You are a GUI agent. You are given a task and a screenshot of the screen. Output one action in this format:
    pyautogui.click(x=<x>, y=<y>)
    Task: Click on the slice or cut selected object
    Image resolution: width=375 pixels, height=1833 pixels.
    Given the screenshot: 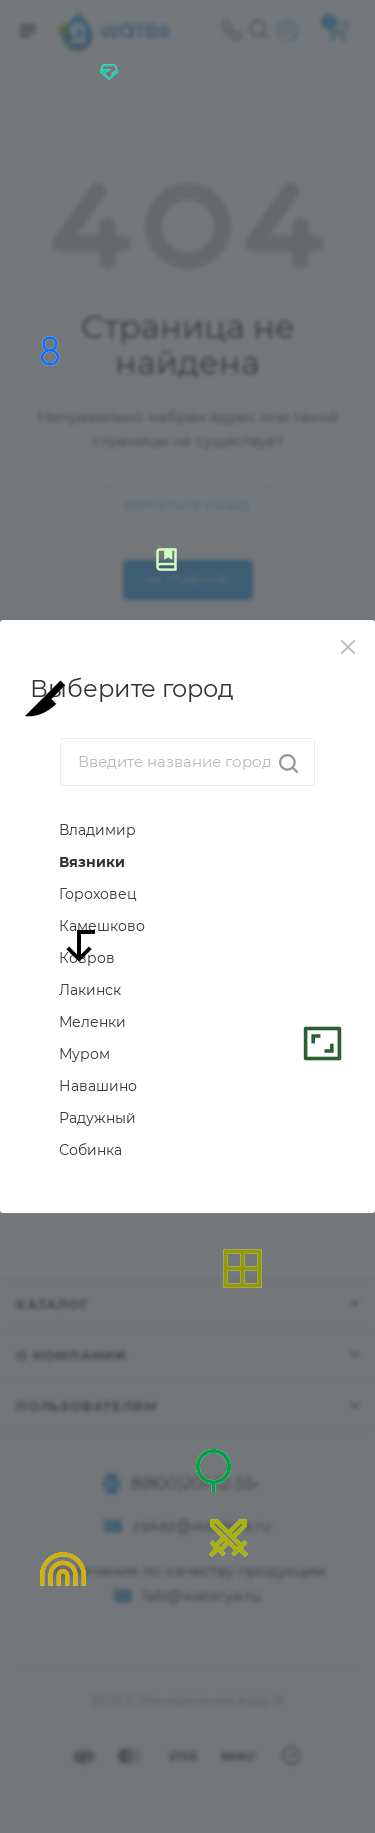 What is the action you would take?
    pyautogui.click(x=47, y=698)
    